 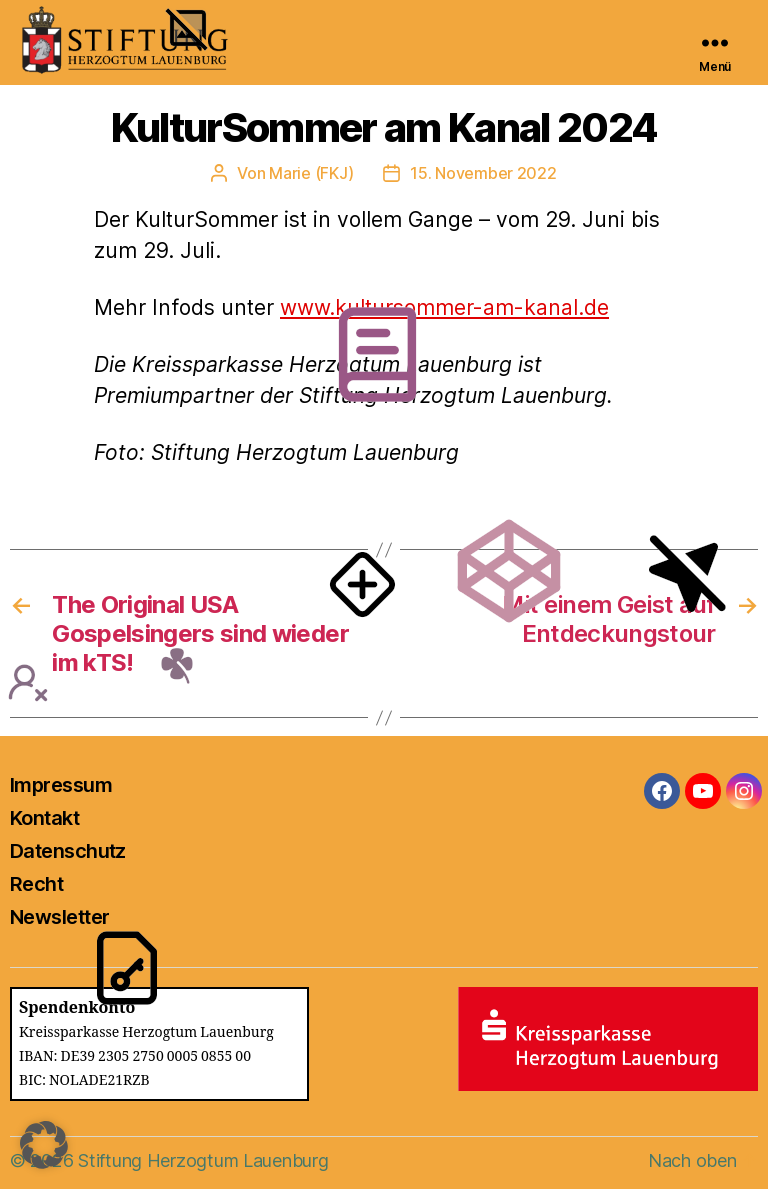 I want to click on image failed to load, so click(x=188, y=28).